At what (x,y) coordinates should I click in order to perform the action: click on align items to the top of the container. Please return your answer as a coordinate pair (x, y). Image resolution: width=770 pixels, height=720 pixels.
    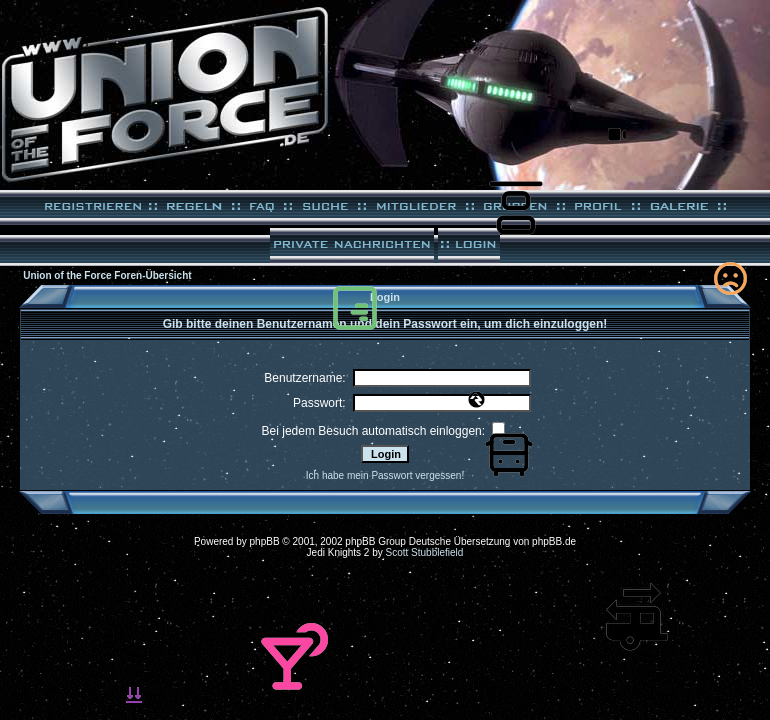
    Looking at the image, I should click on (516, 208).